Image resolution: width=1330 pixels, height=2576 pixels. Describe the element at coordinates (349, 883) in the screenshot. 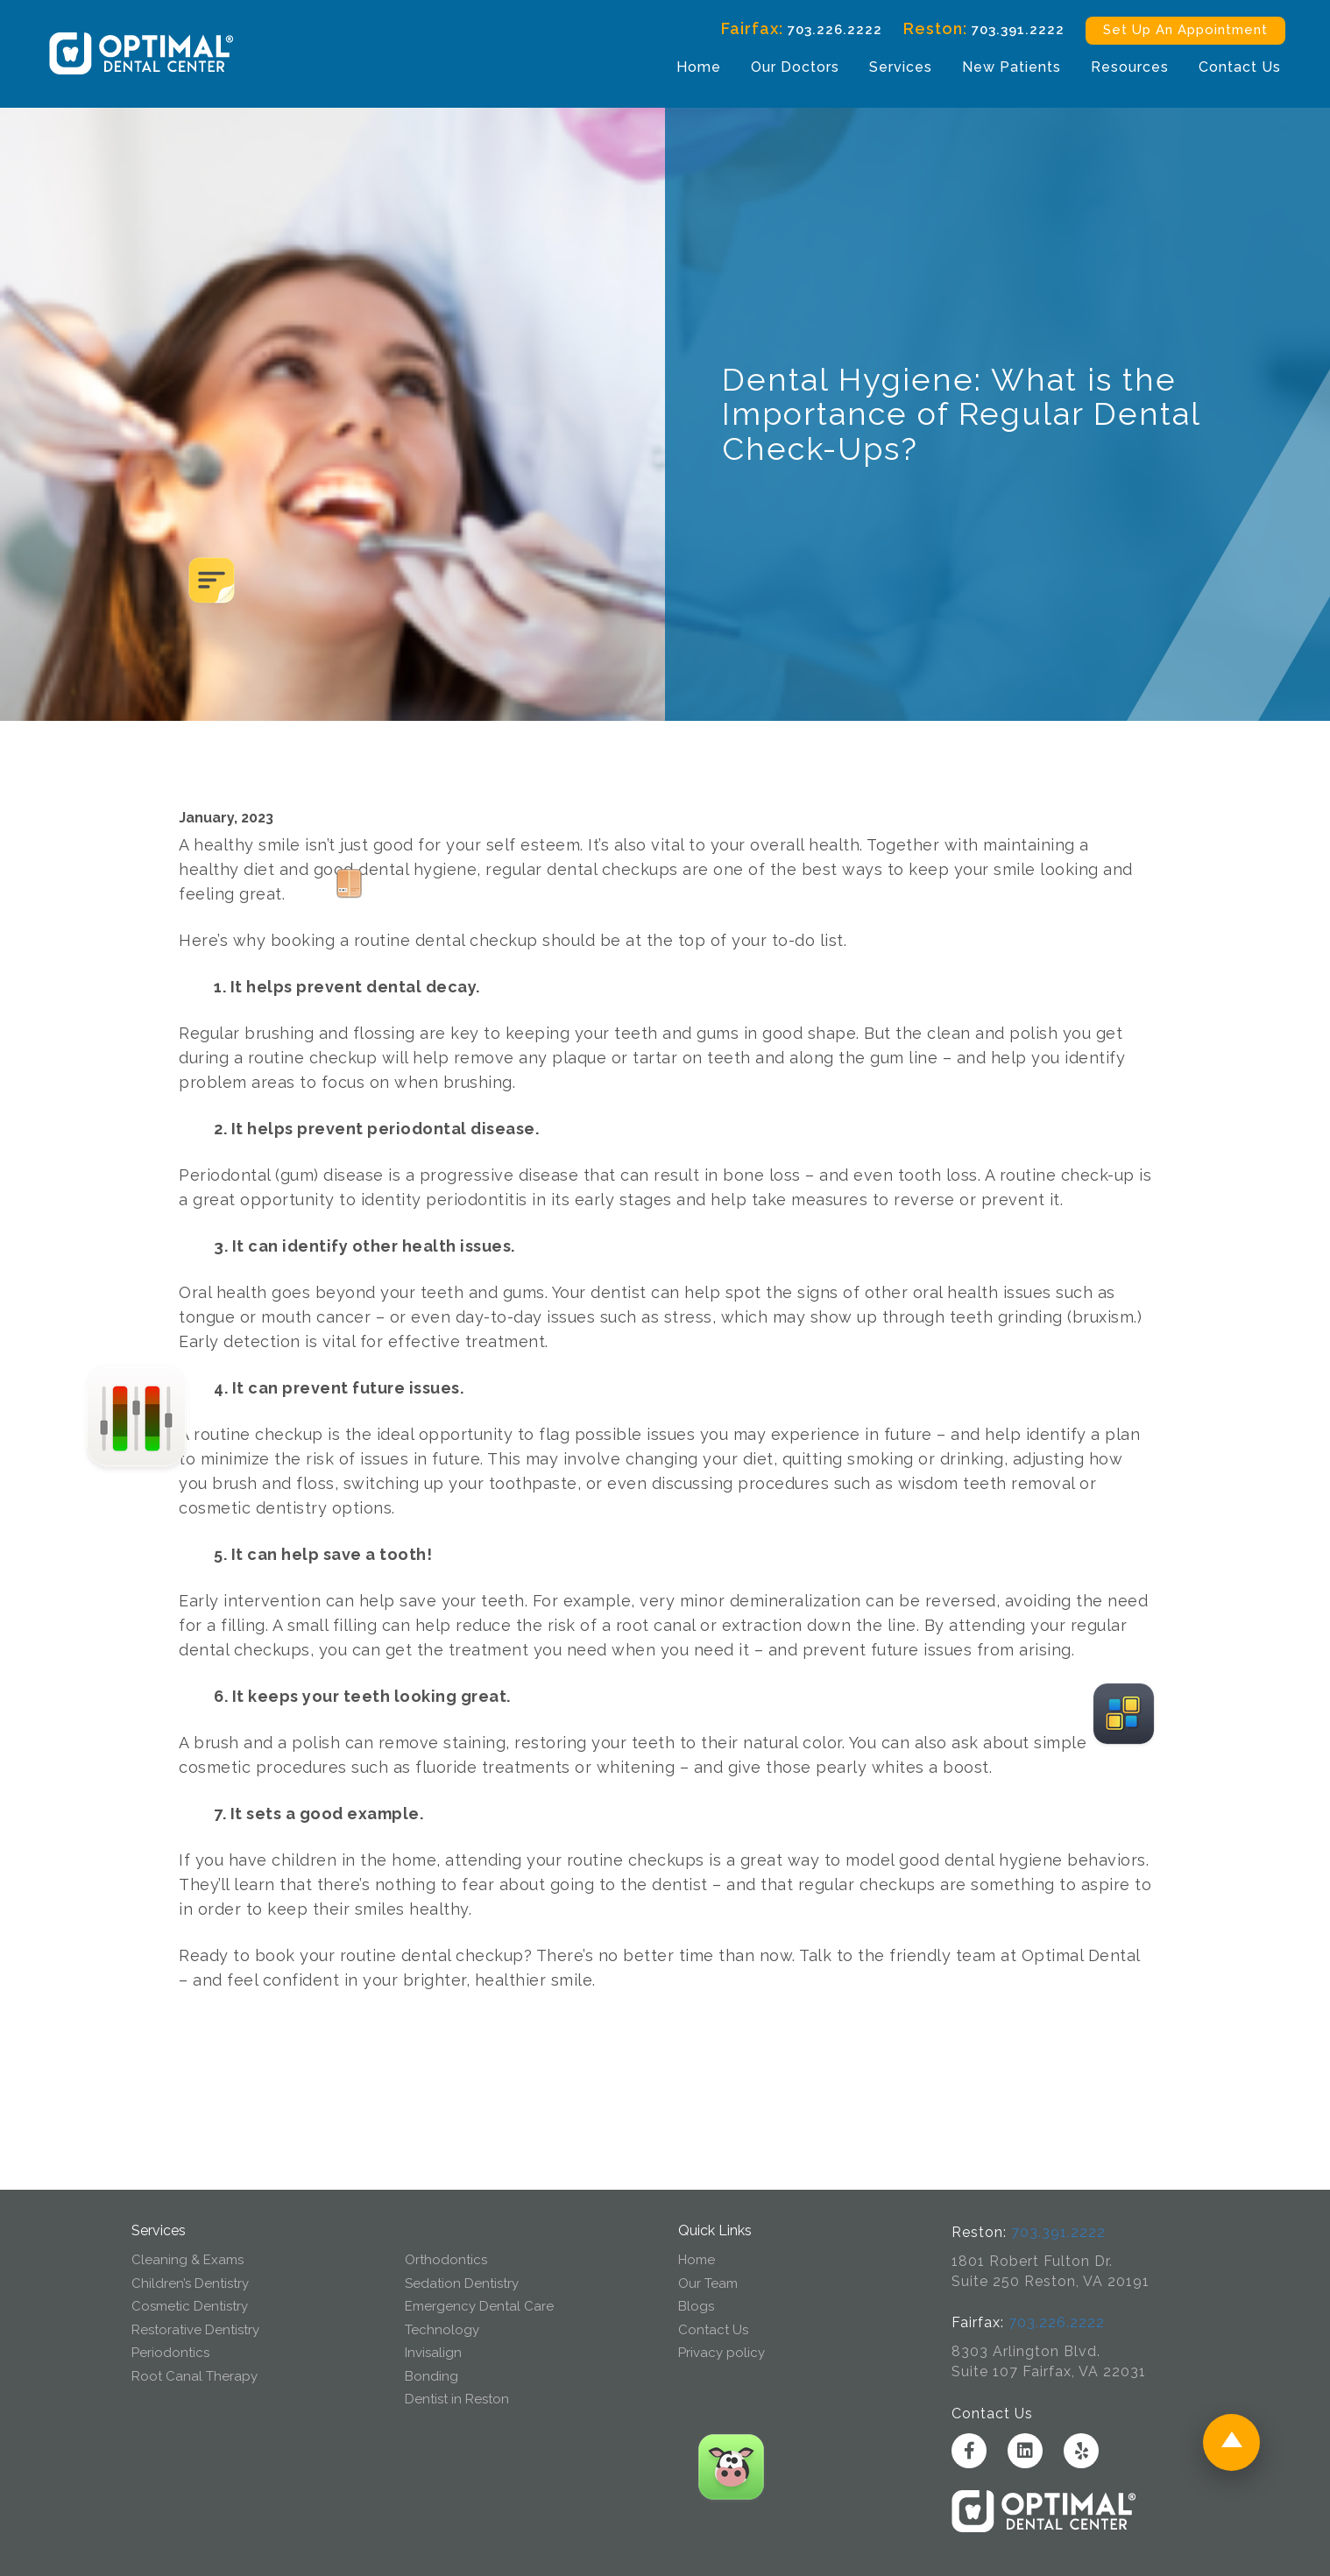

I see `open the software installer app` at that location.